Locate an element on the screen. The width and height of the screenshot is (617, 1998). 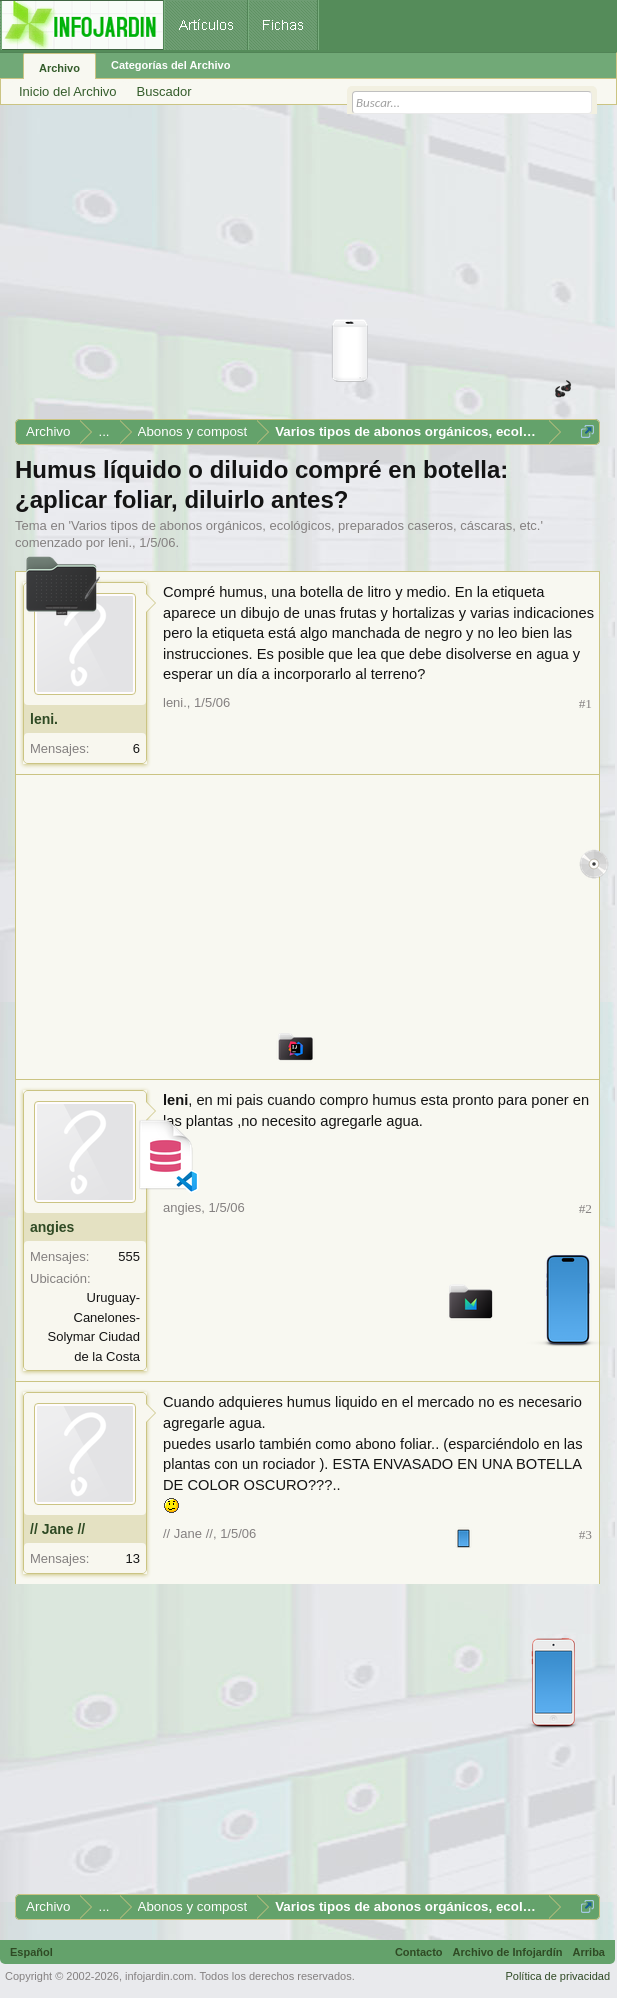
access airport extreme router settings is located at coordinates (350, 349).